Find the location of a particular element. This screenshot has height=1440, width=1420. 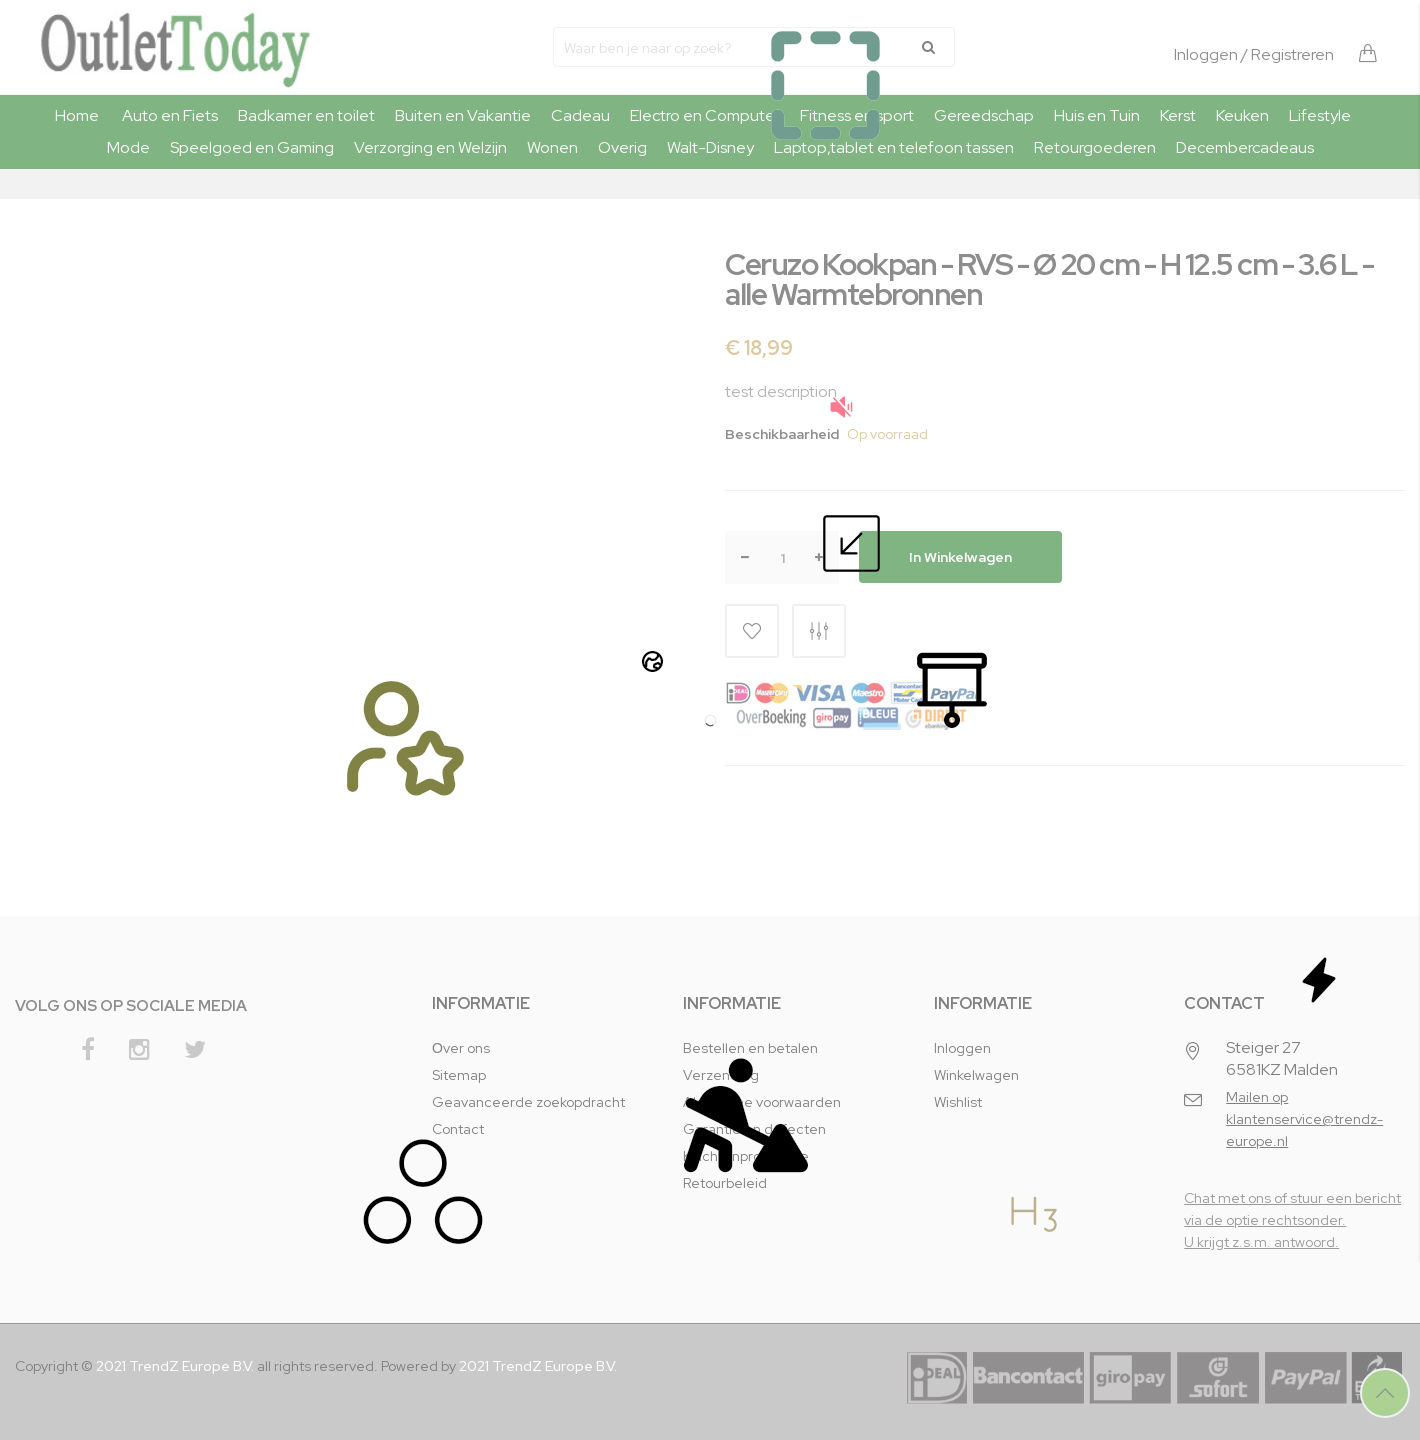

view favorite or starred user is located at coordinates (402, 736).